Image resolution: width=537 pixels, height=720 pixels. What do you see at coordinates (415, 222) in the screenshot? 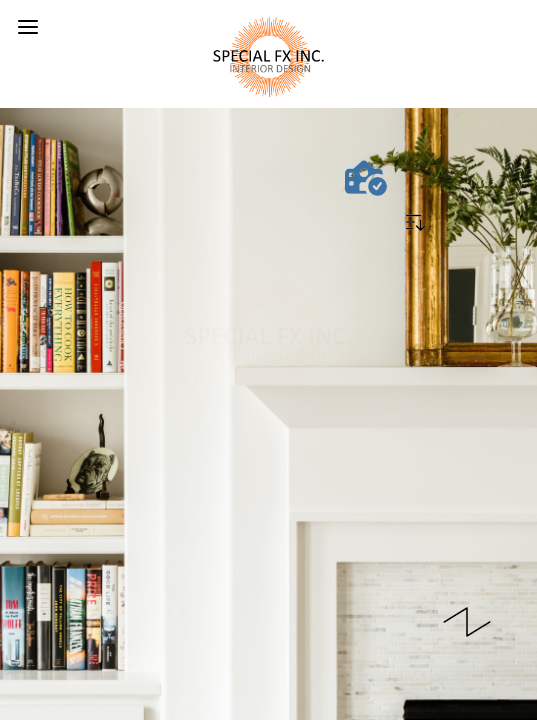
I see `sort items in ascending order` at bounding box center [415, 222].